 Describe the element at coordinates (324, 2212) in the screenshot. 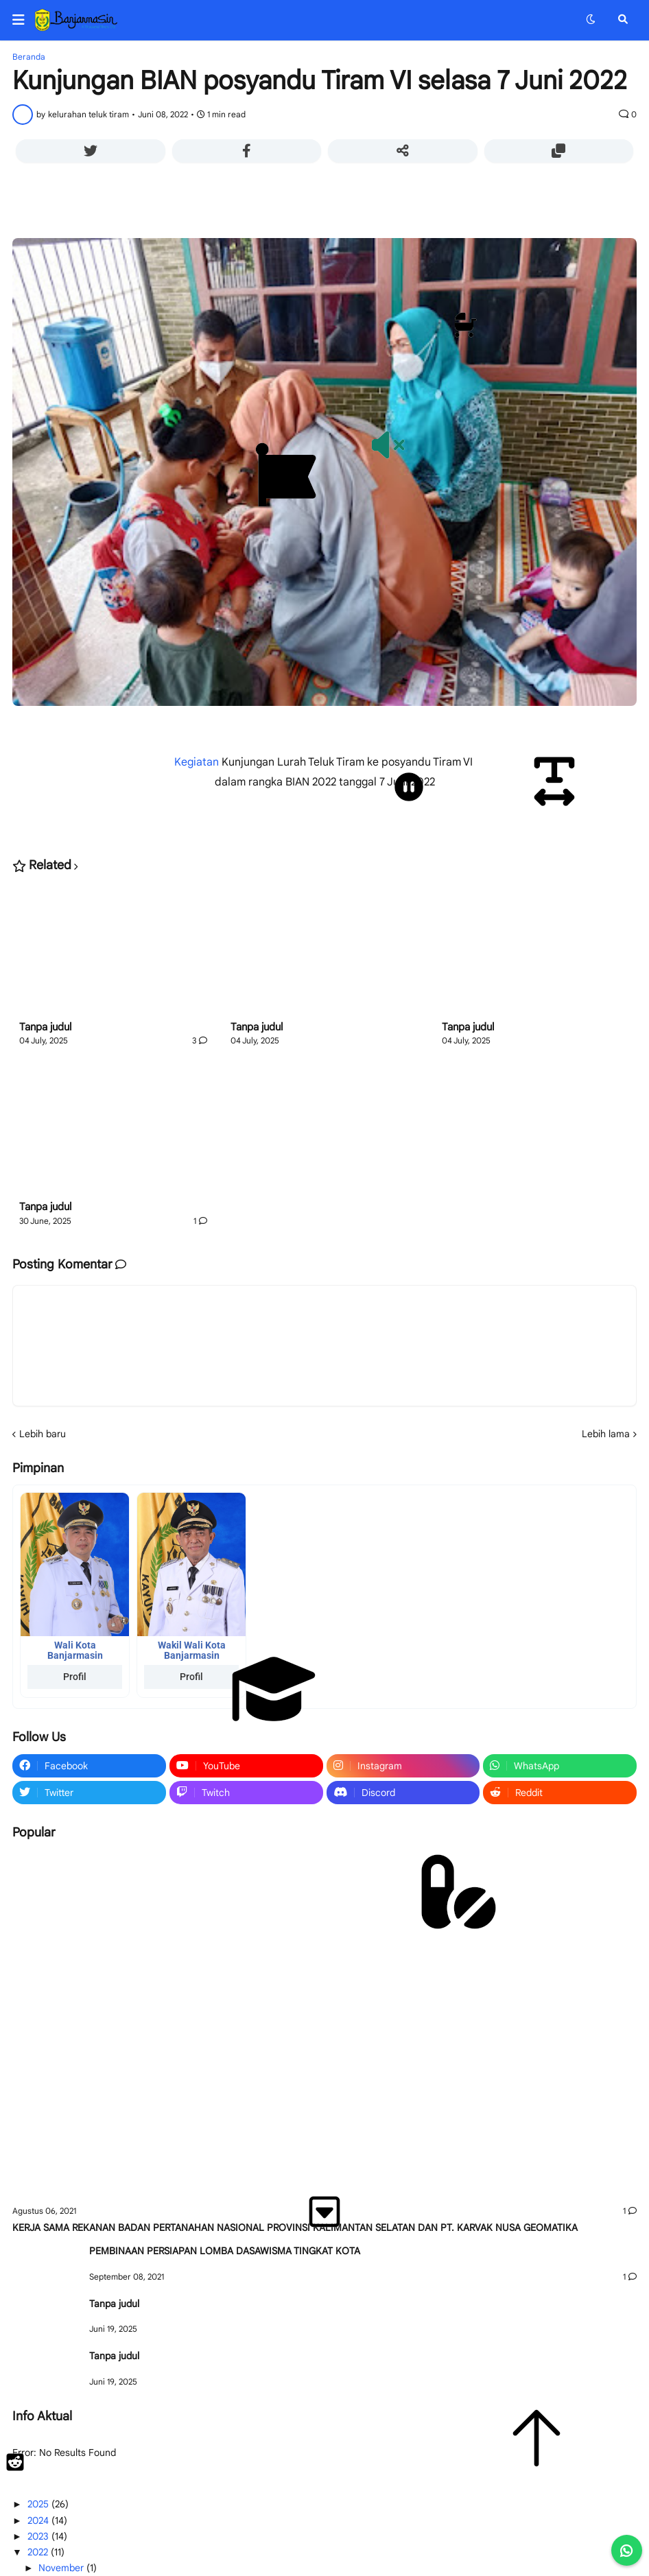

I see `expand dropdown menu` at that location.